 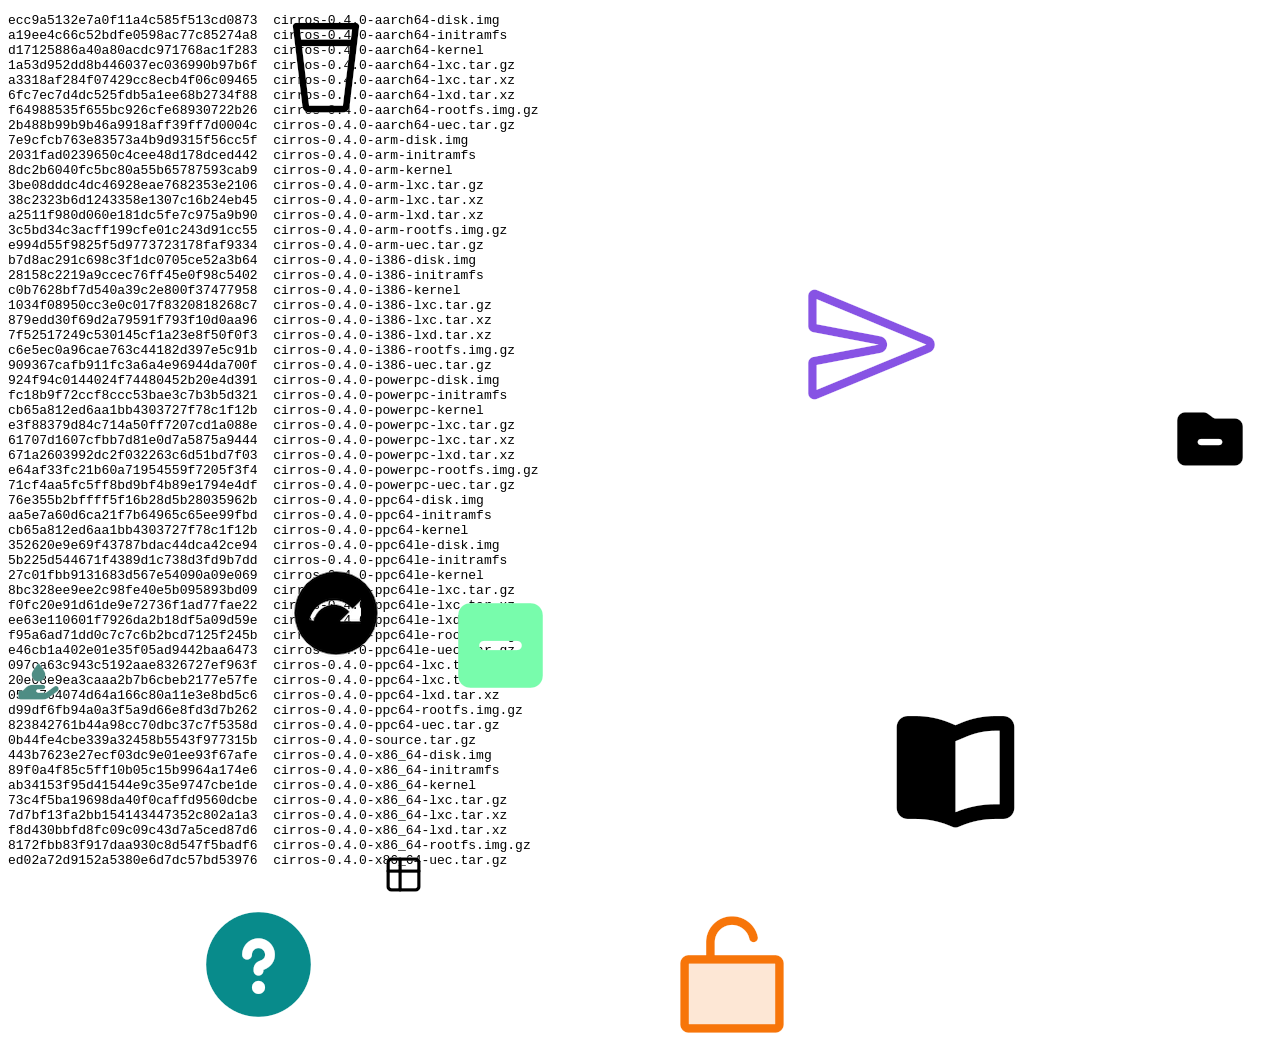 What do you see at coordinates (732, 981) in the screenshot?
I see `unlocked or unsecured state` at bounding box center [732, 981].